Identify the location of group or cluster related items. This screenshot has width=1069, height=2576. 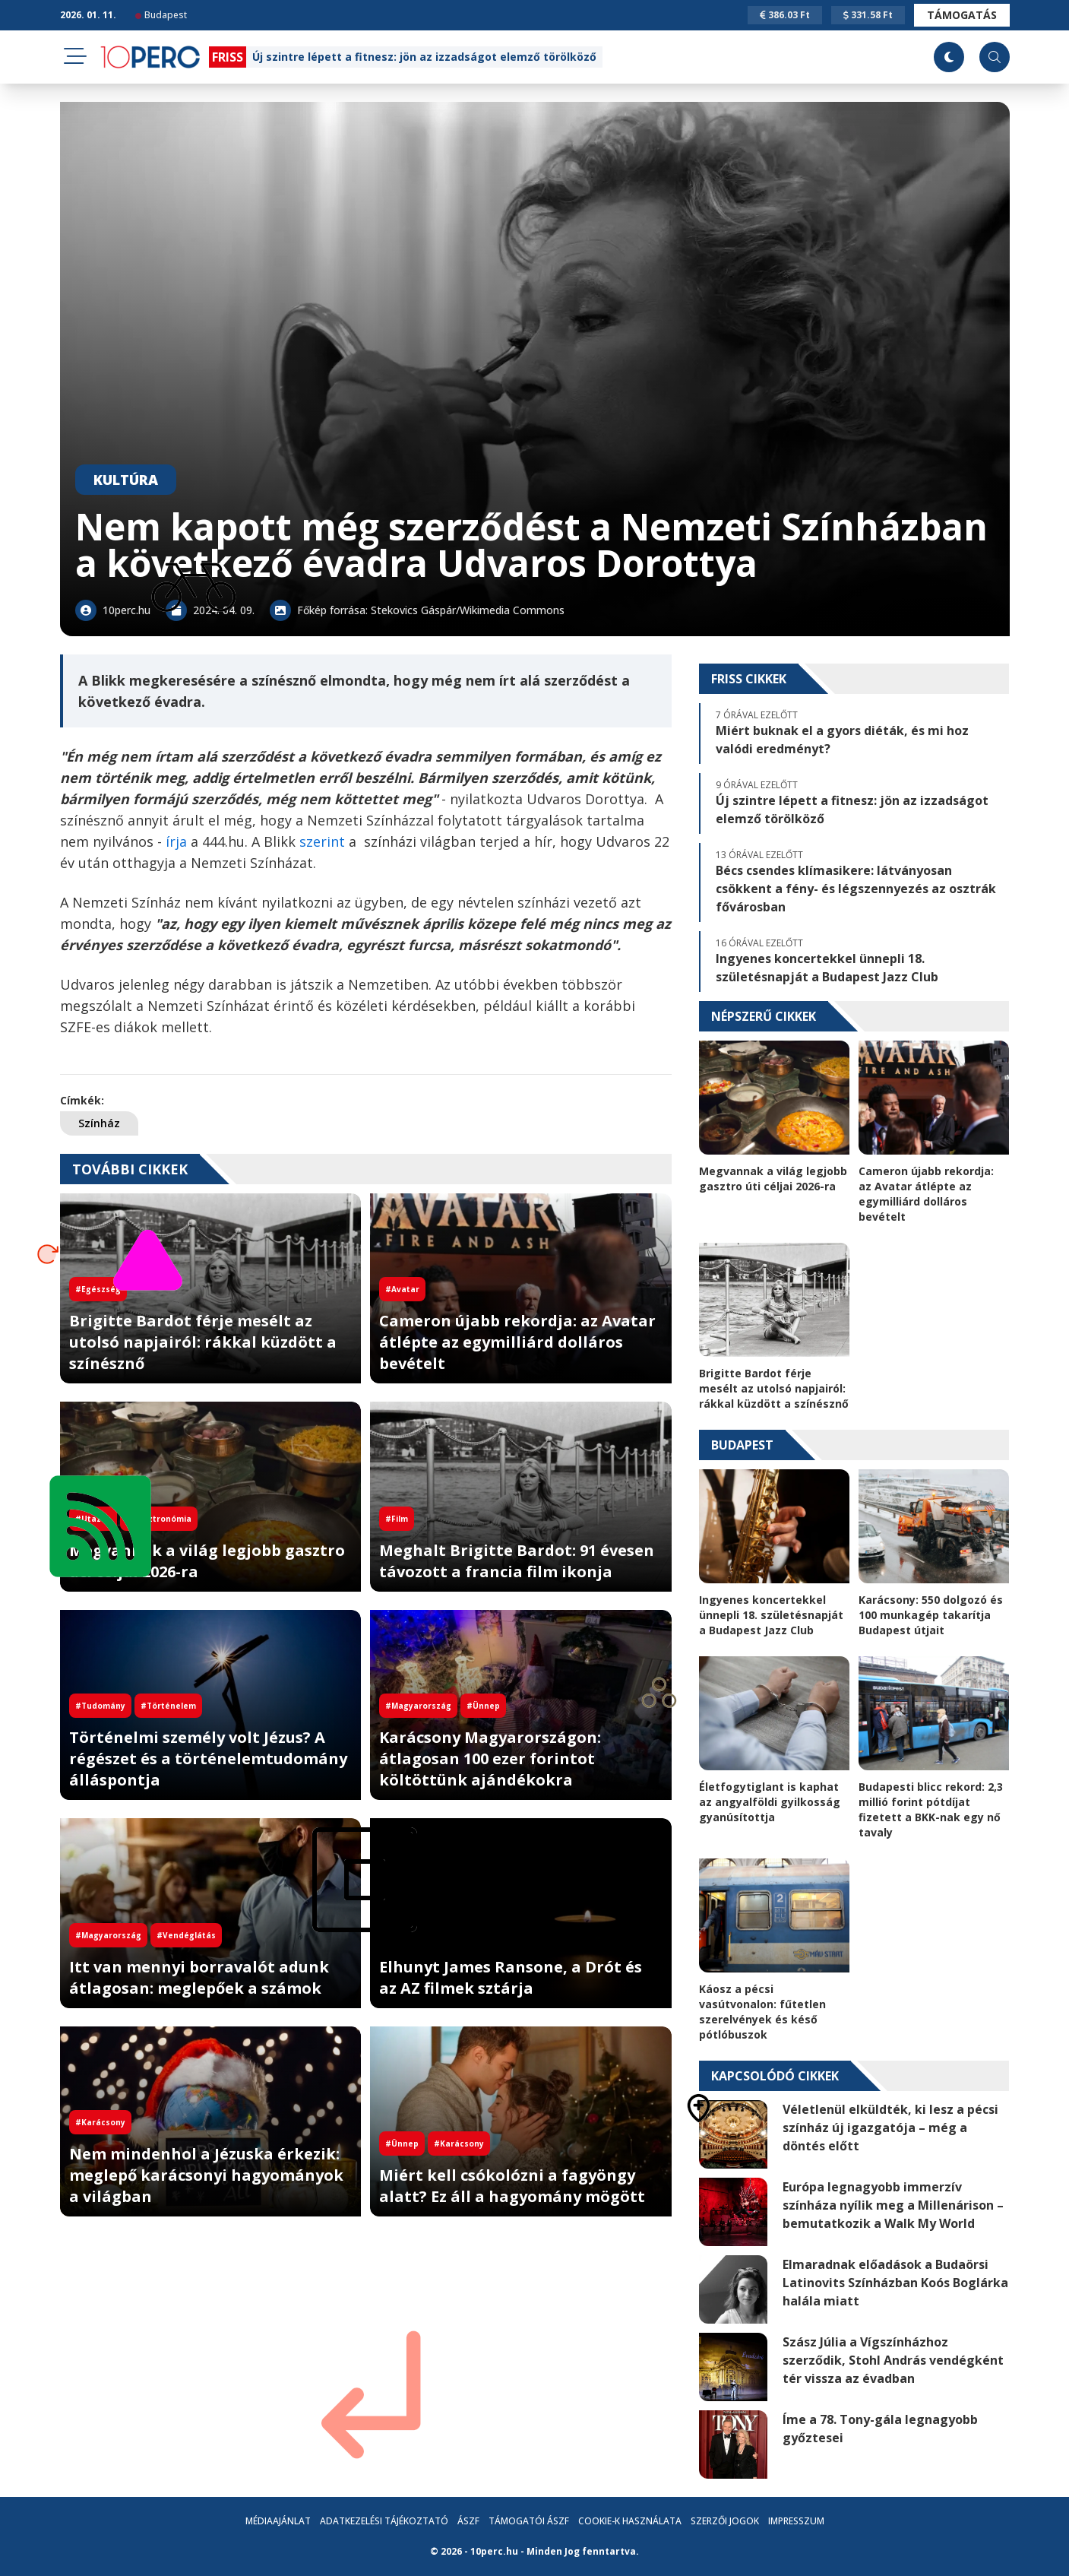
(659, 1693).